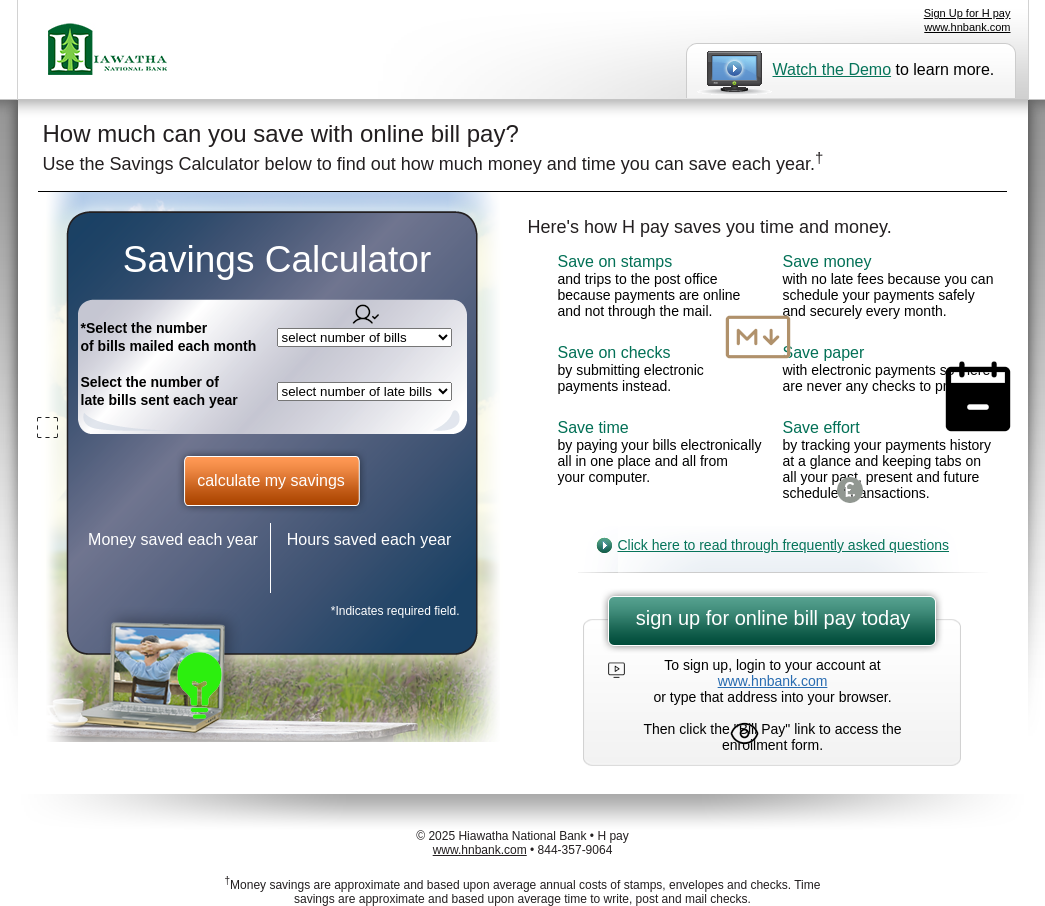 This screenshot has height=906, width=1045. I want to click on play video on desktop display, so click(616, 669).